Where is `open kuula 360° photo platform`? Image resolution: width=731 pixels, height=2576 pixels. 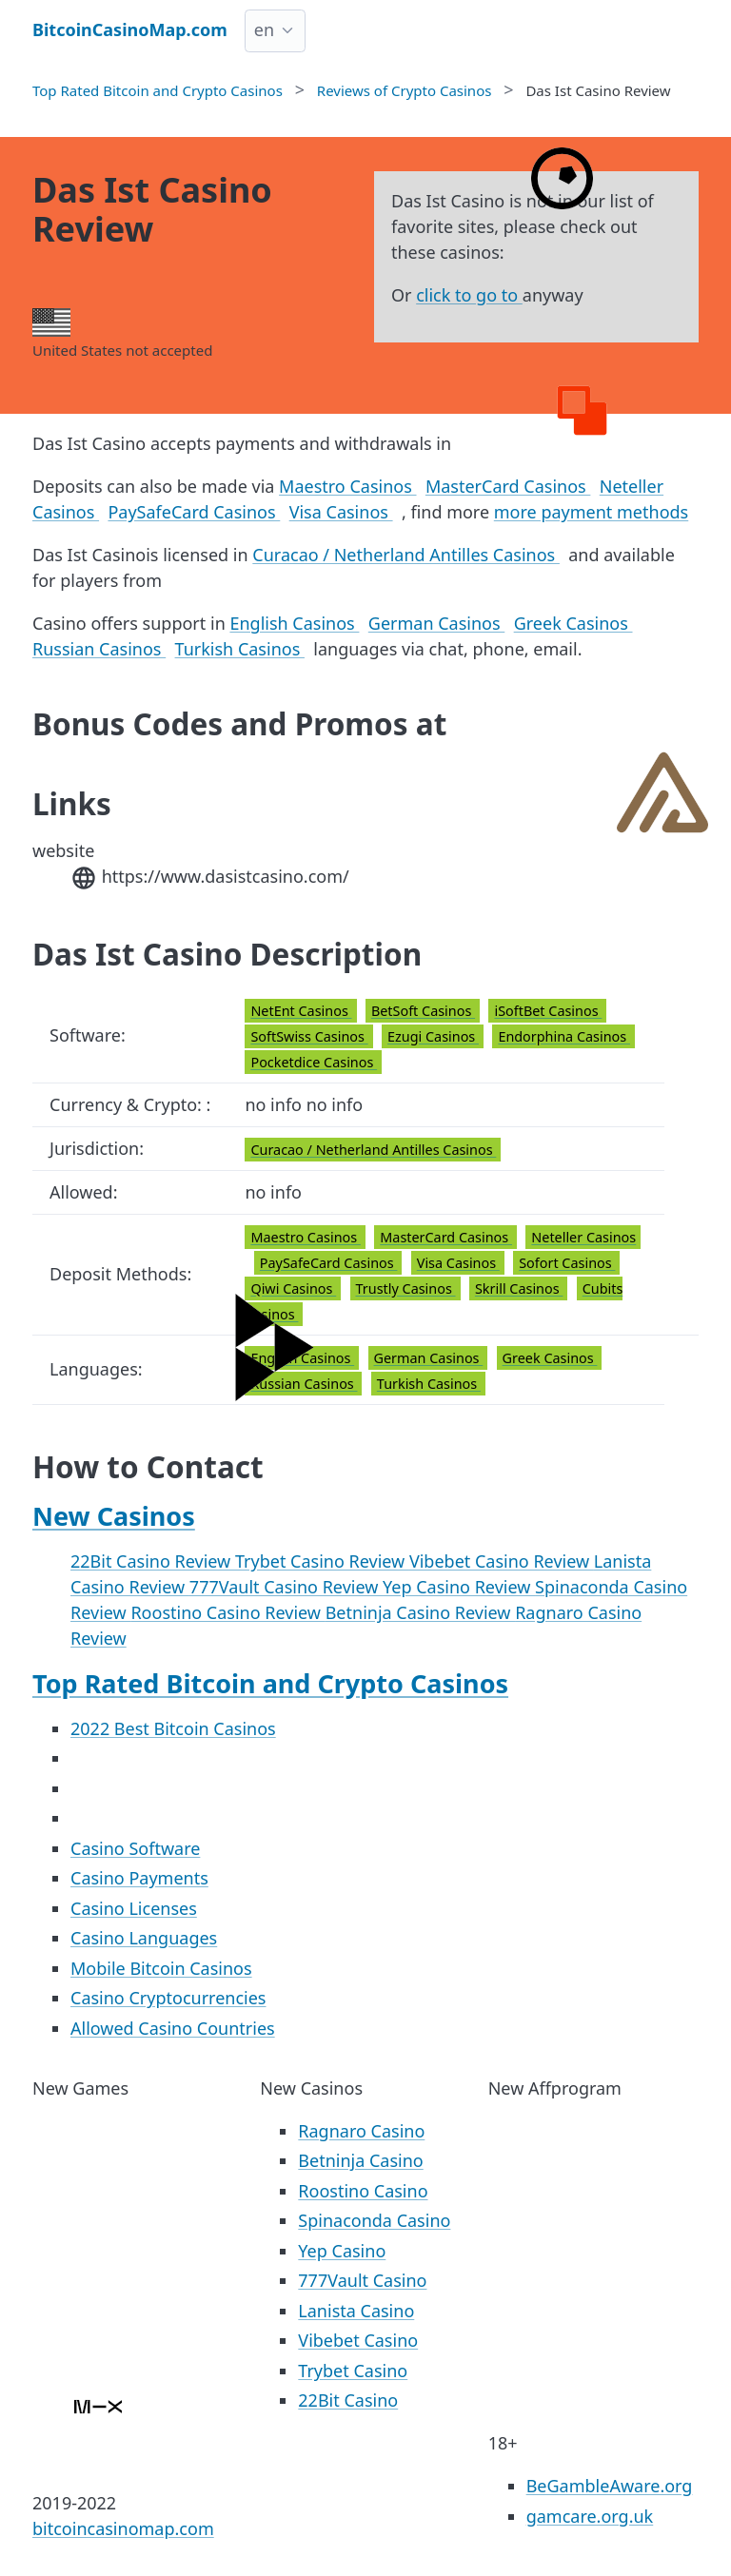 open kuula 360° photo platform is located at coordinates (562, 178).